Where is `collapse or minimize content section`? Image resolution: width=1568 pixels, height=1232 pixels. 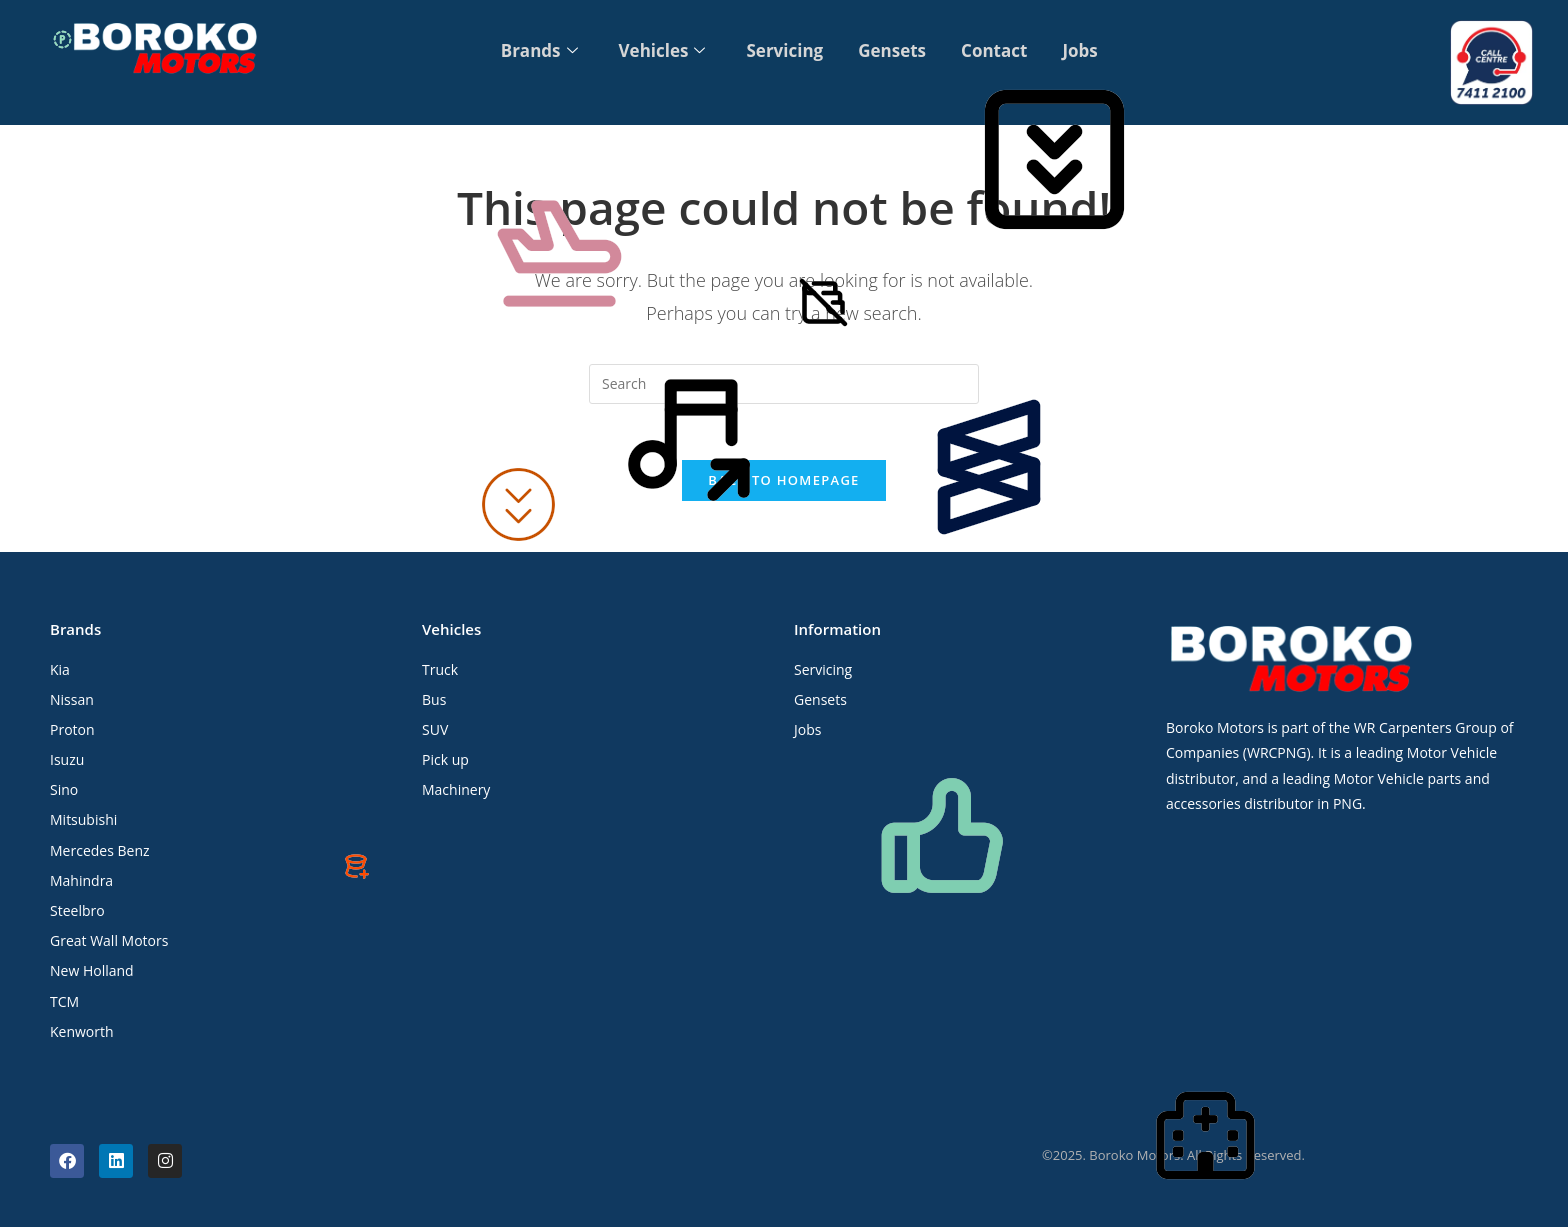
collapse or minimize content section is located at coordinates (1054, 159).